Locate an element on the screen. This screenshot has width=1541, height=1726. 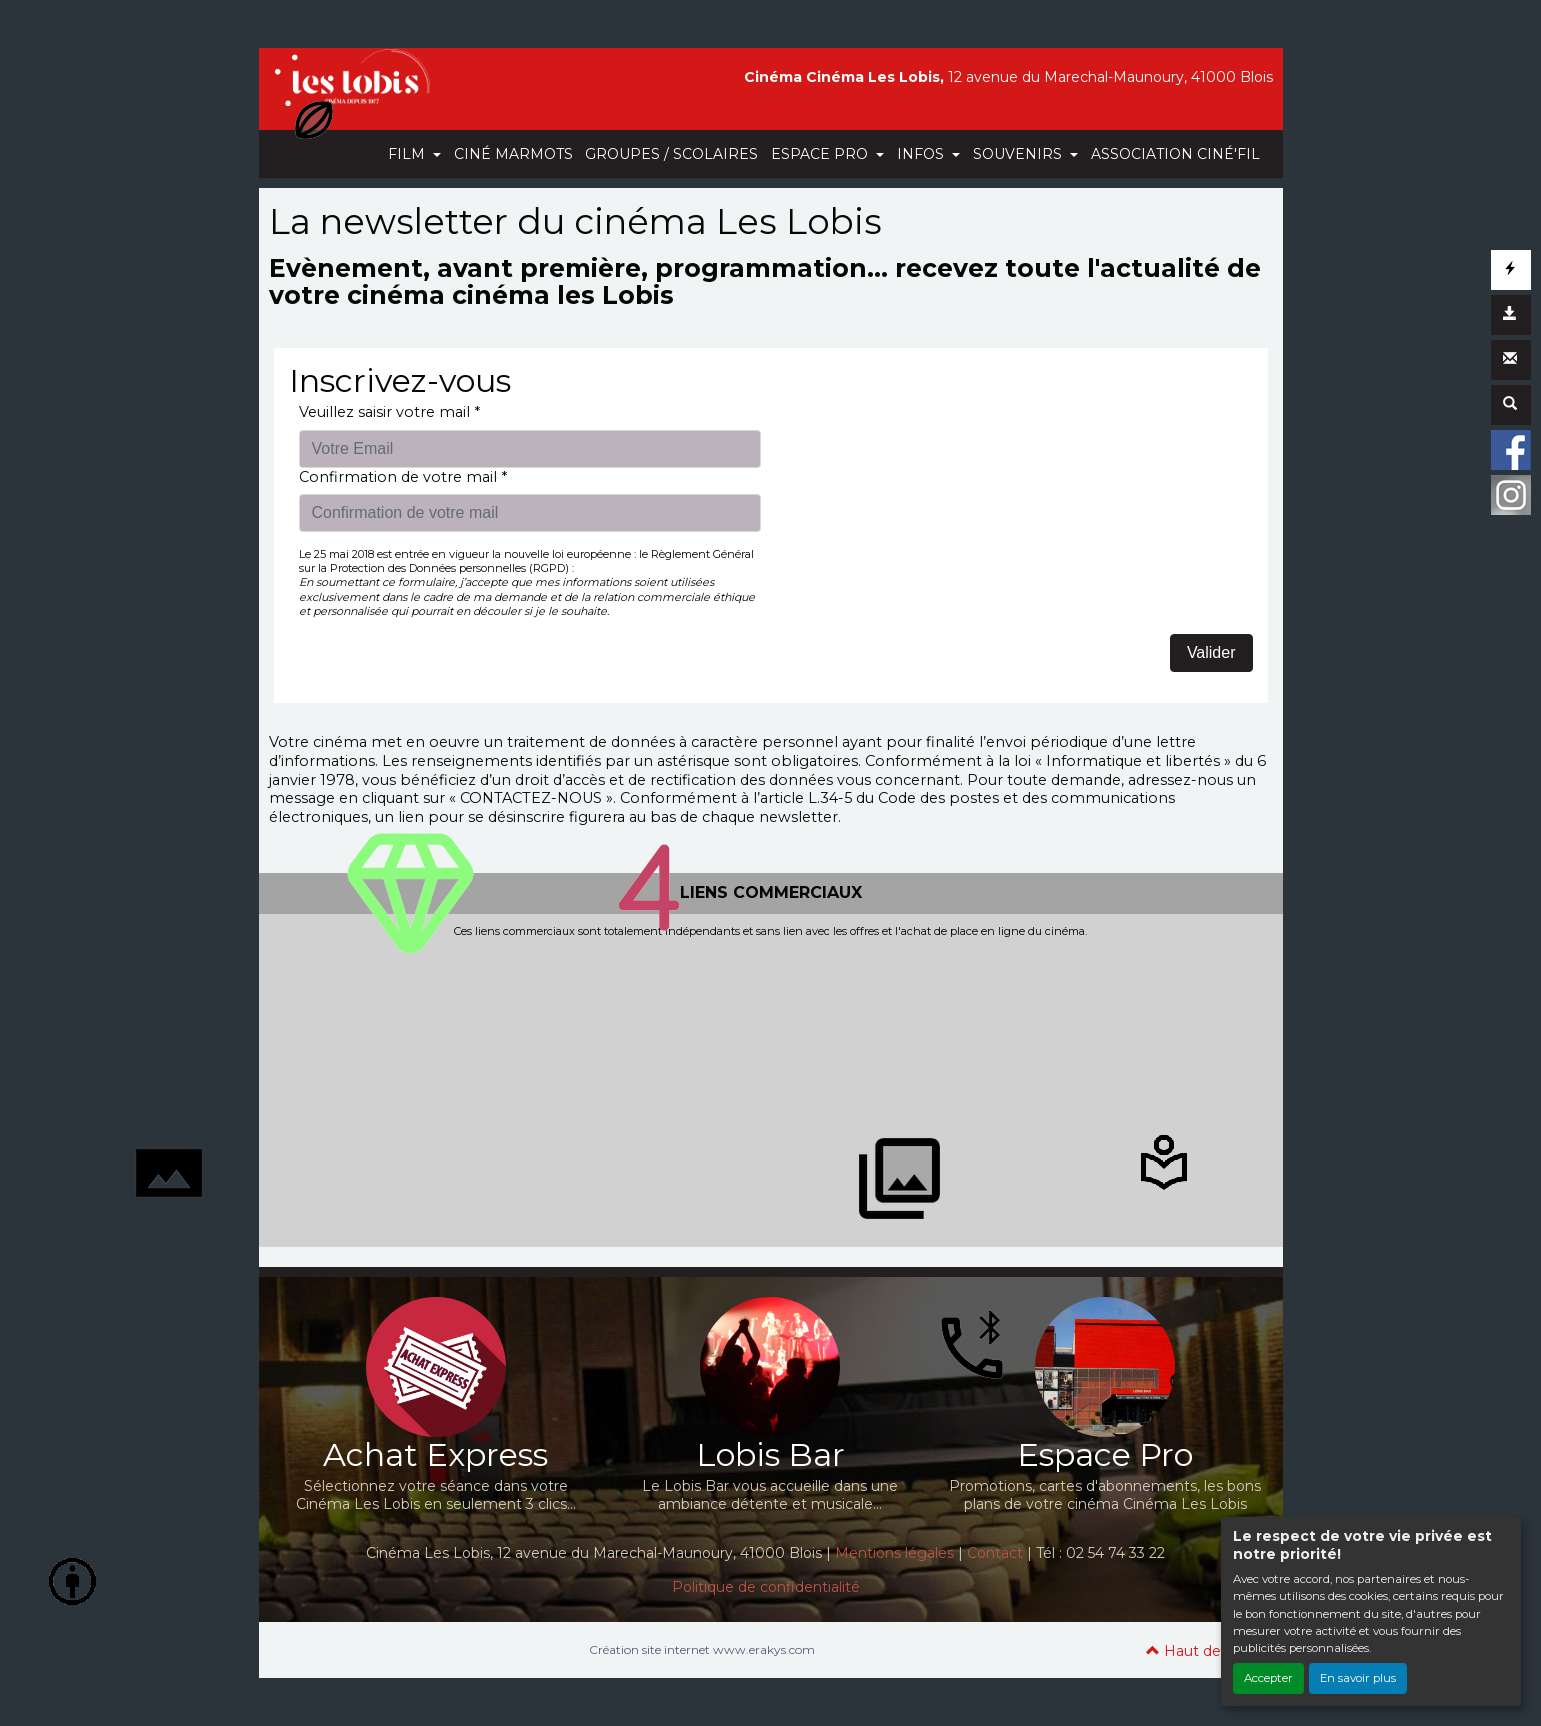
view panorama or wide-angle photos is located at coordinates (169, 1173).